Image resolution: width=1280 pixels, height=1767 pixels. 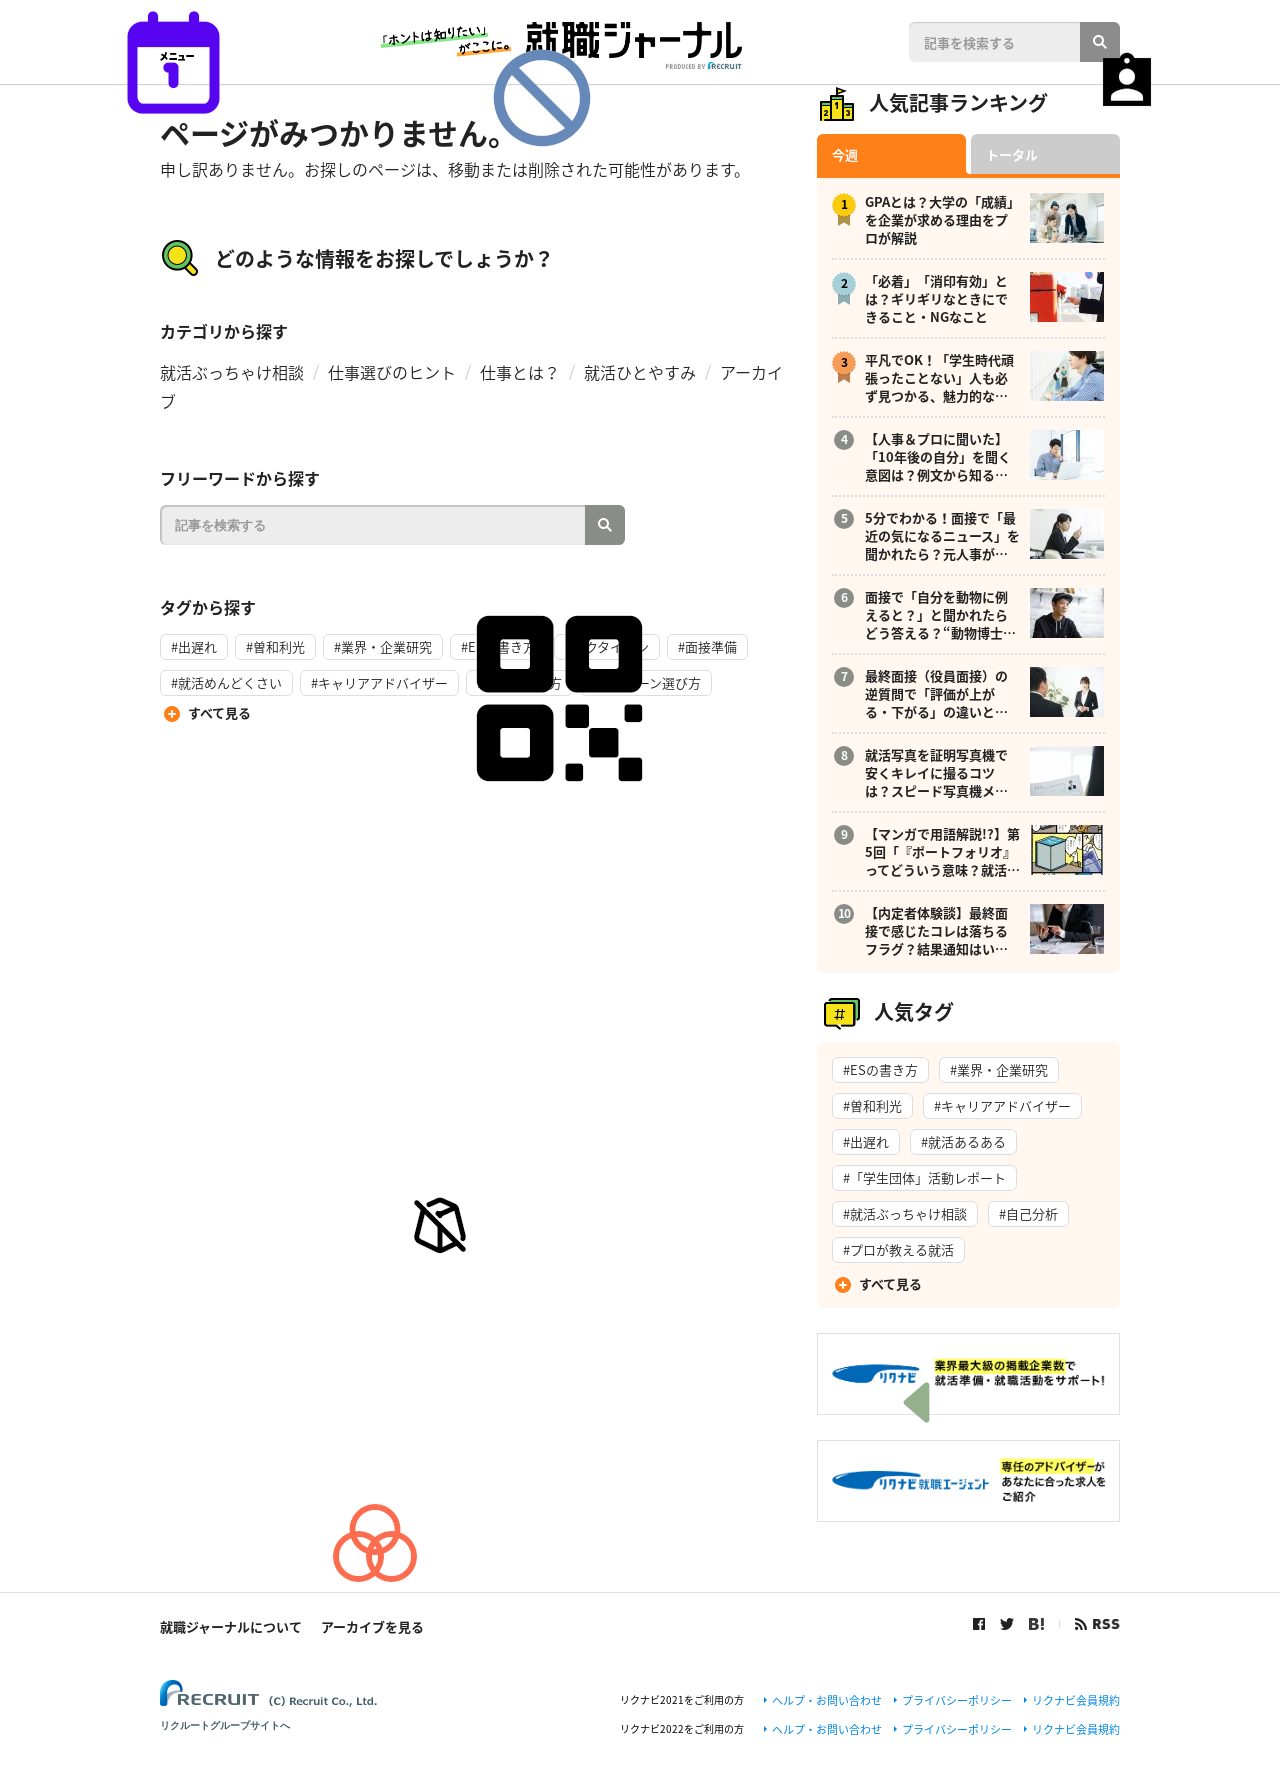 What do you see at coordinates (542, 98) in the screenshot?
I see `block or ban a user` at bounding box center [542, 98].